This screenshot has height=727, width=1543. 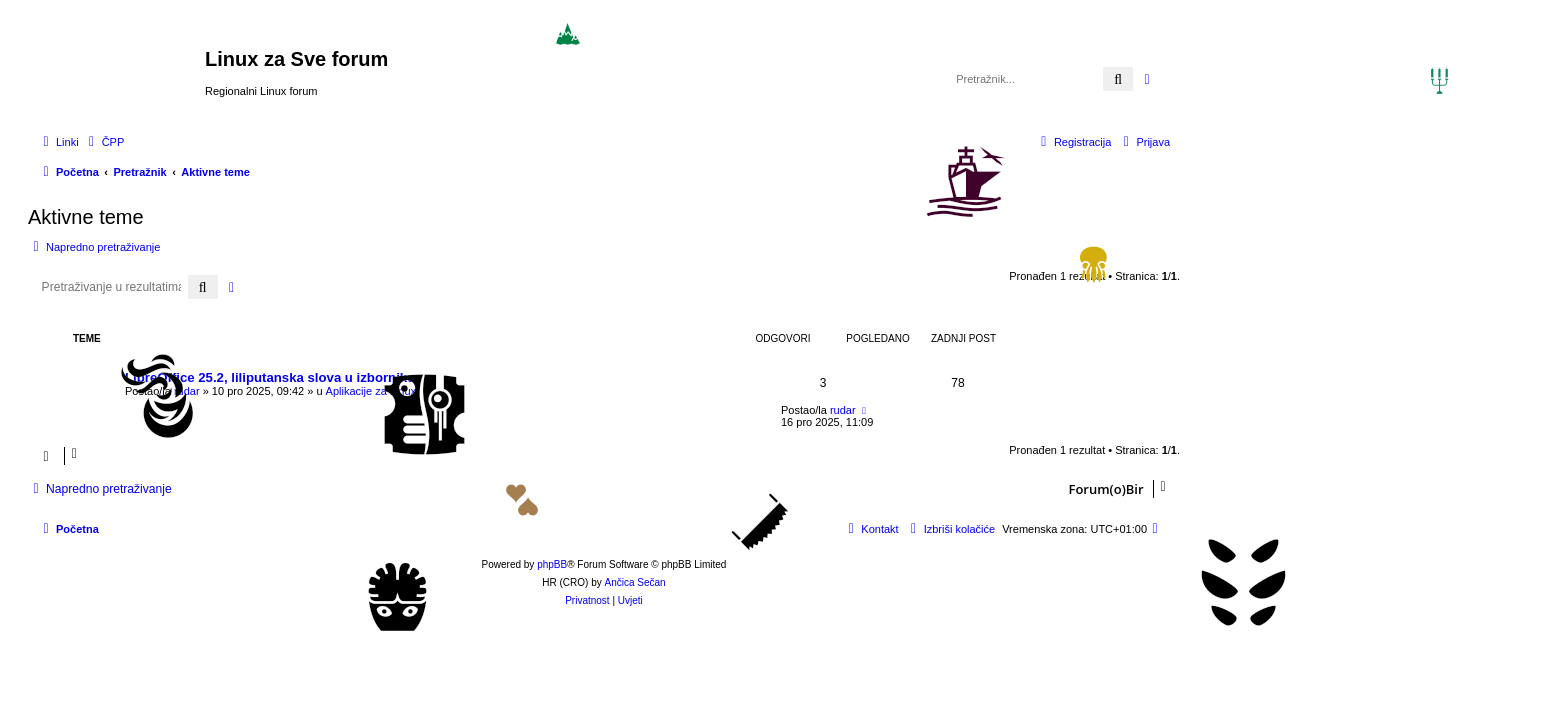 What do you see at coordinates (396, 597) in the screenshot?
I see `access brain training or cognitive games` at bounding box center [396, 597].